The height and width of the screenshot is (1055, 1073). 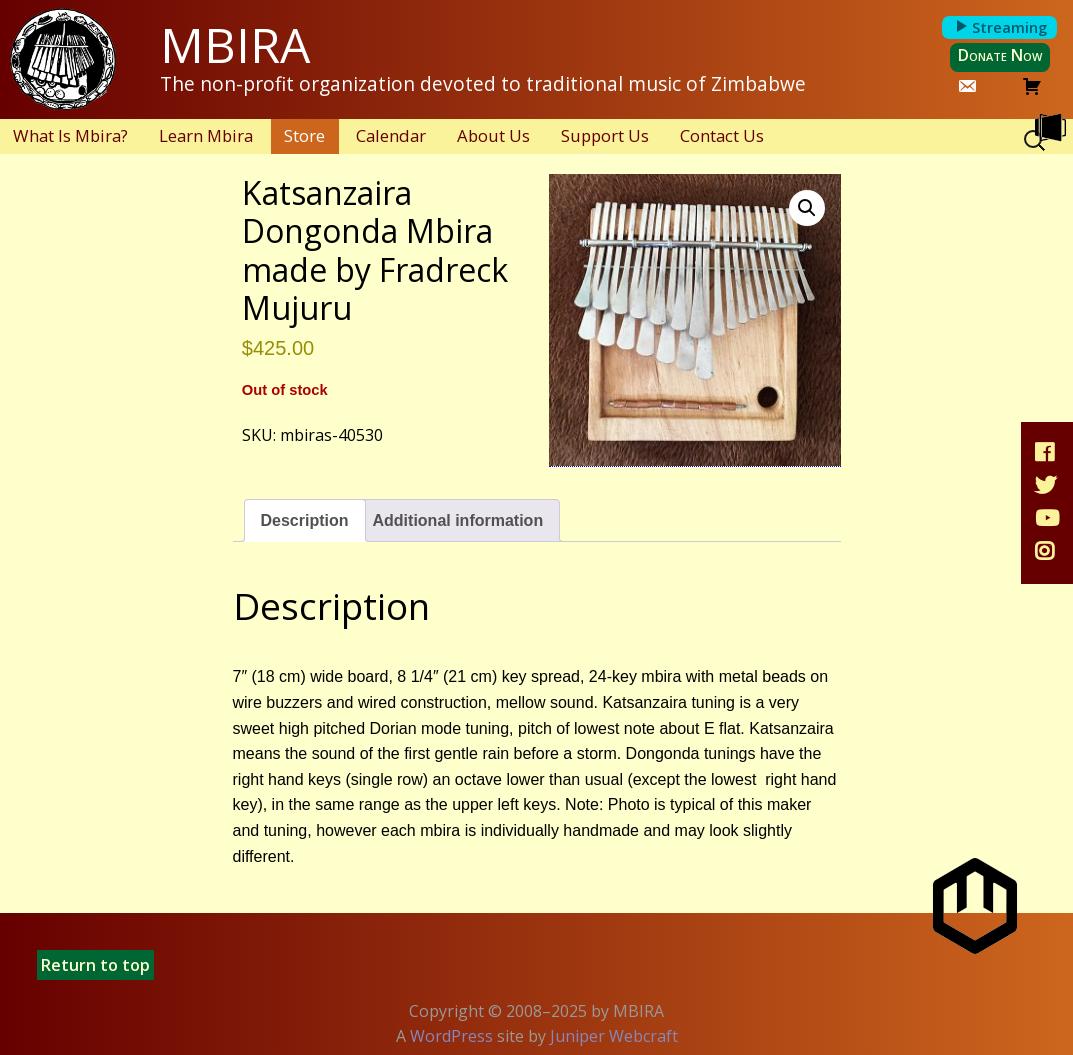 I want to click on wasmcloud platform logo, so click(x=975, y=906).